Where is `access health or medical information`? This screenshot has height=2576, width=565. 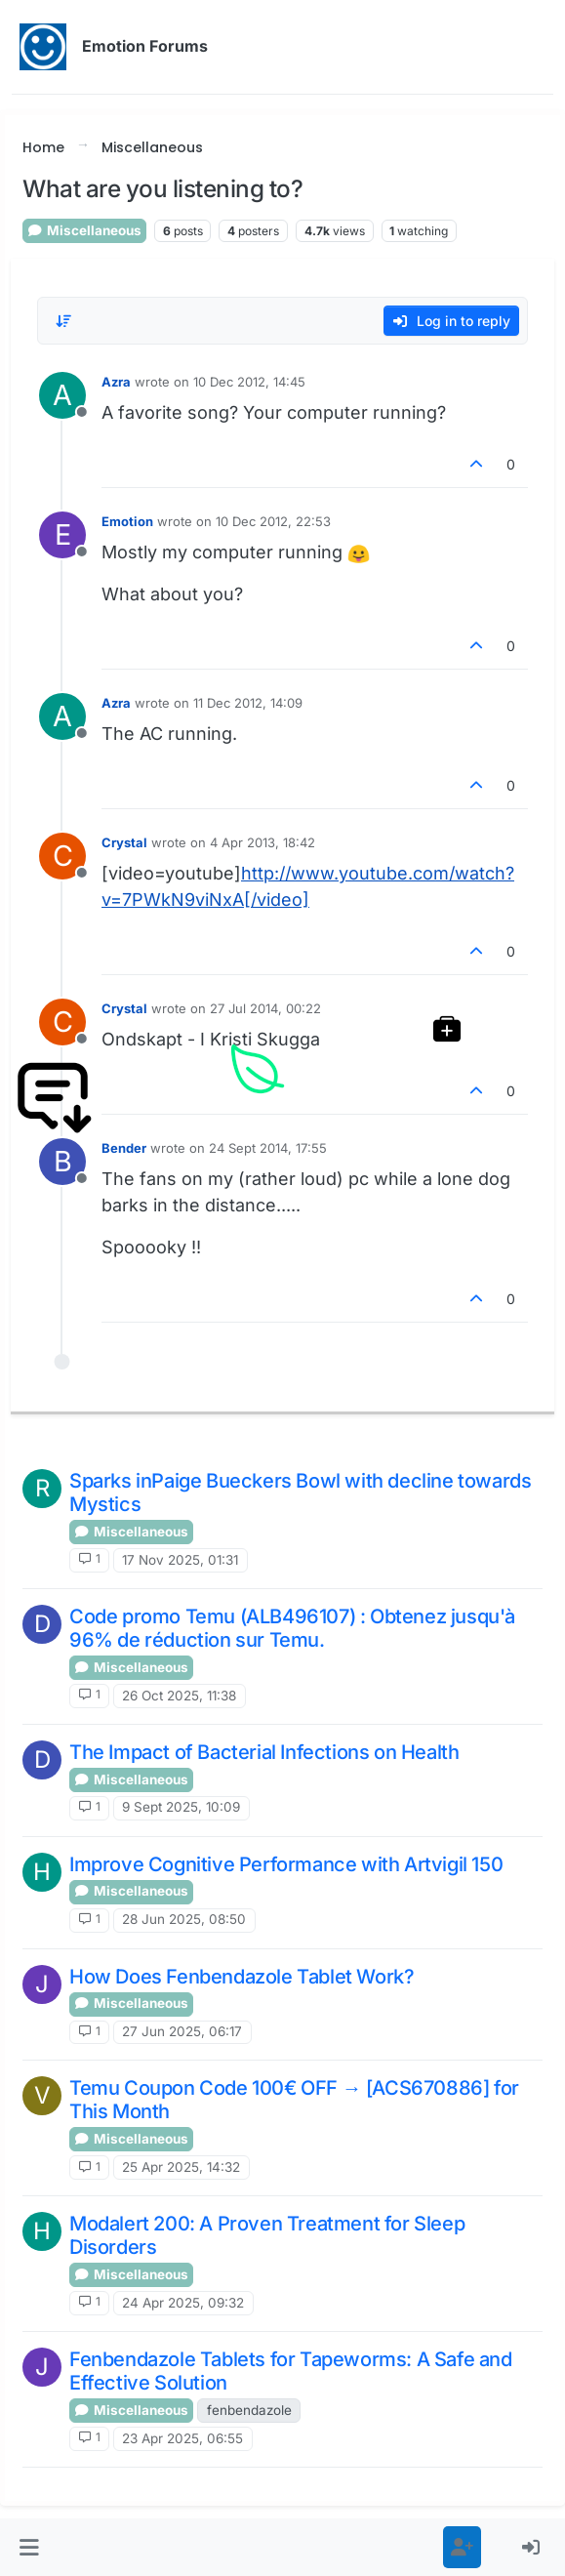
access health or medical information is located at coordinates (447, 1029).